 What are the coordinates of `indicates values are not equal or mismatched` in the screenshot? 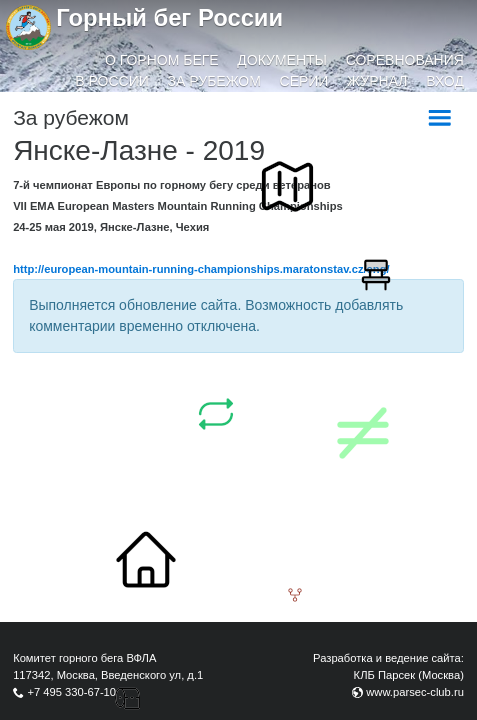 It's located at (363, 433).